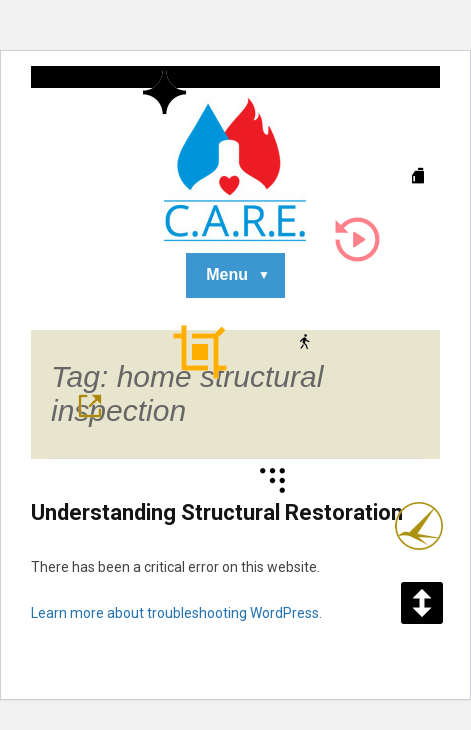  Describe the element at coordinates (418, 176) in the screenshot. I see `find nearby gas stations` at that location.